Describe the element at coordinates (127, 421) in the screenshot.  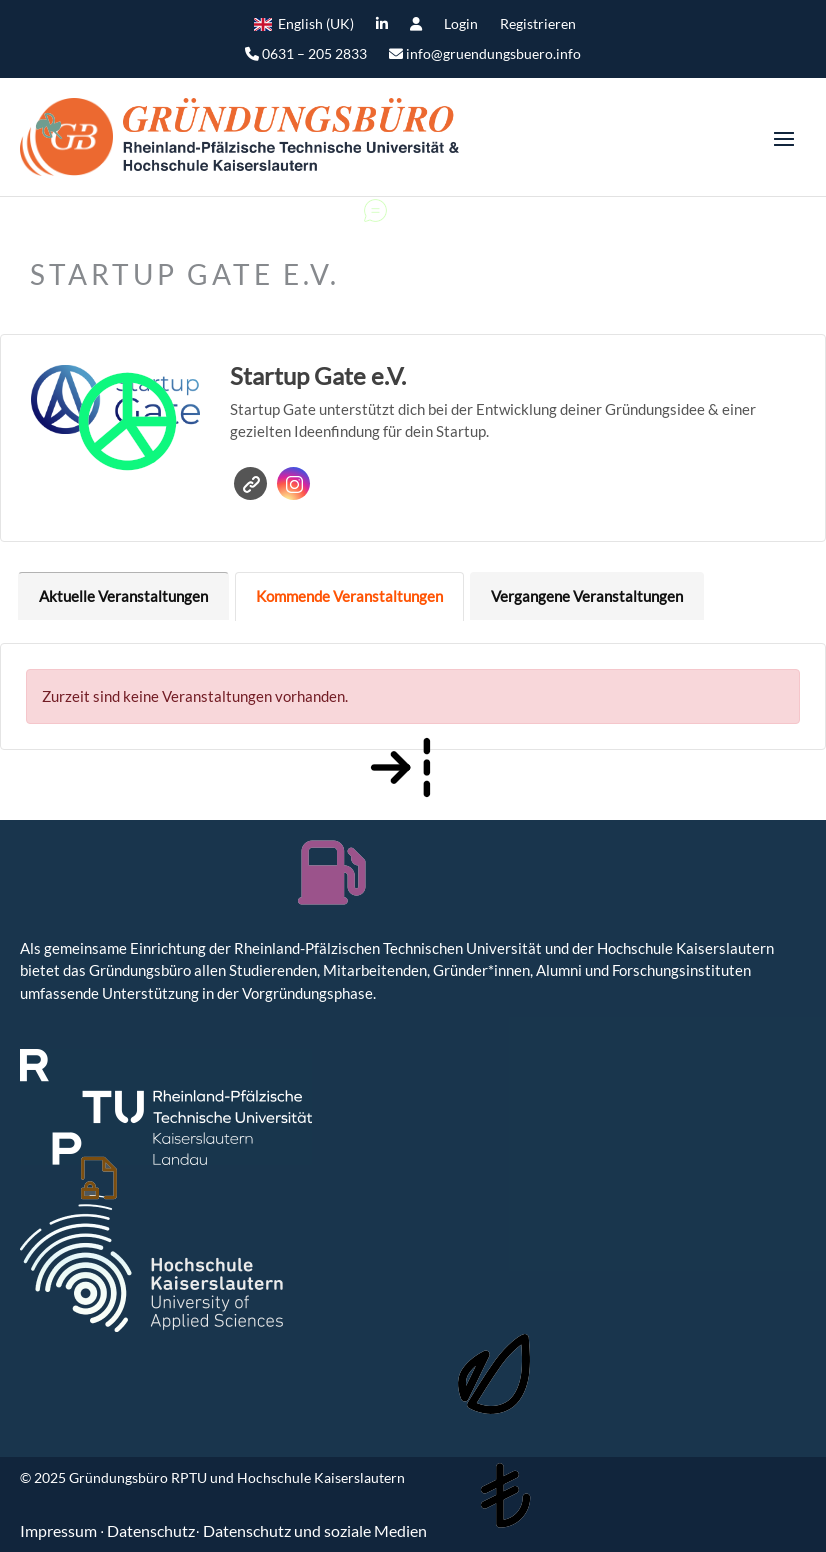
I see `view pie chart analytics` at that location.